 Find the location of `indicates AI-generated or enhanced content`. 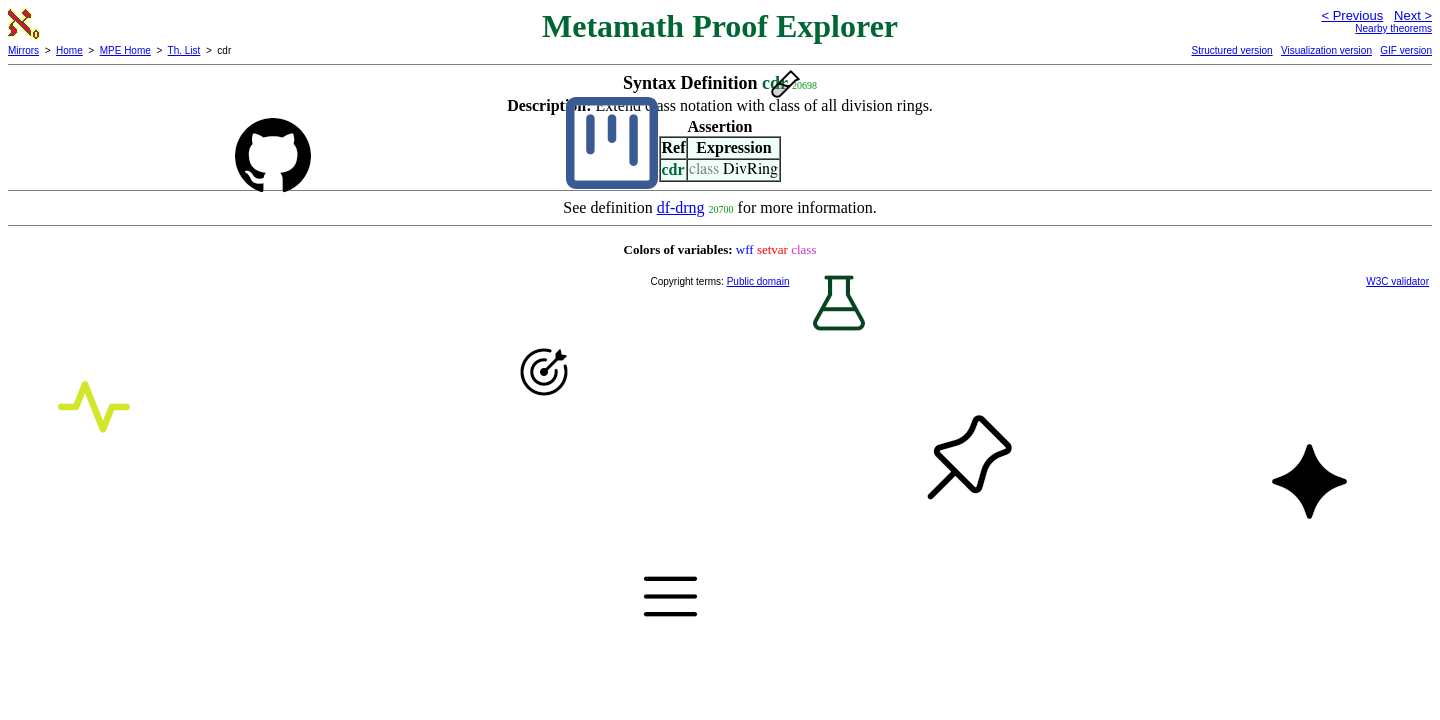

indicates AI-generated or enhanced content is located at coordinates (1309, 481).